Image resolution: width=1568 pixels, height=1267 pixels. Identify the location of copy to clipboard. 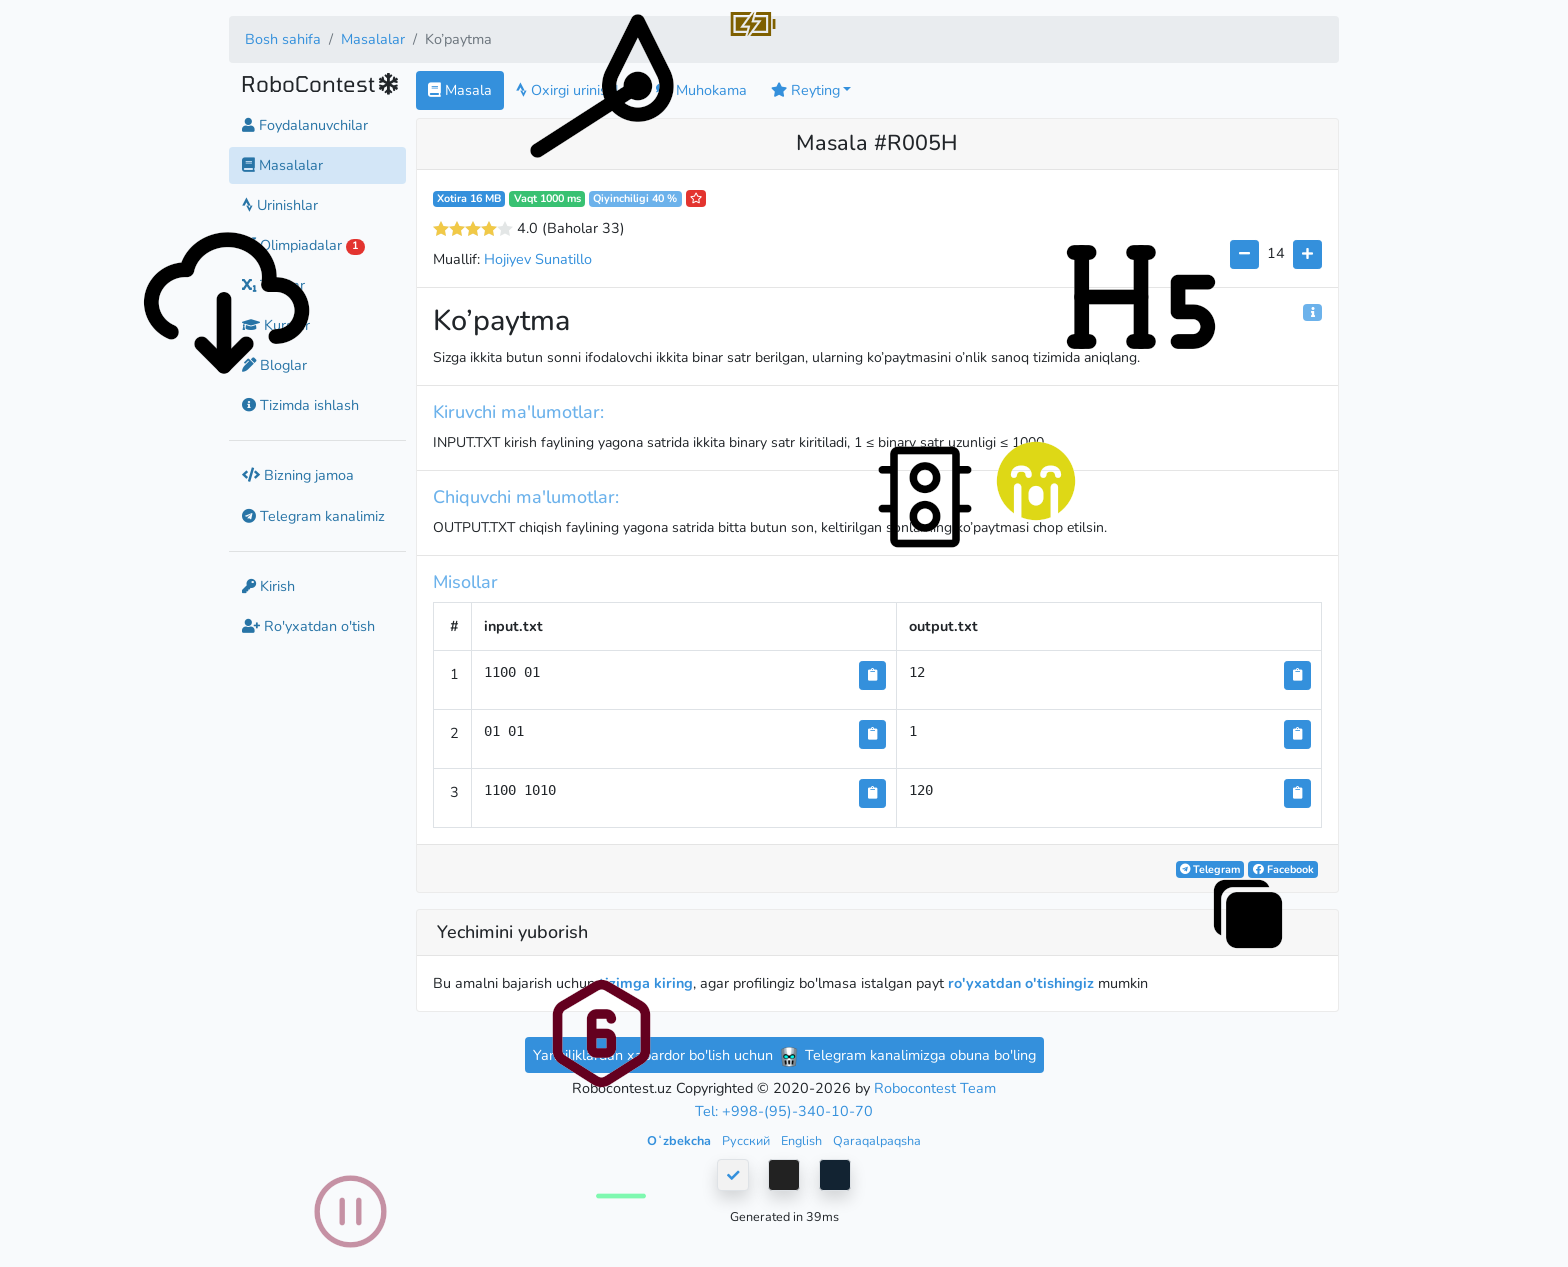
(1248, 914).